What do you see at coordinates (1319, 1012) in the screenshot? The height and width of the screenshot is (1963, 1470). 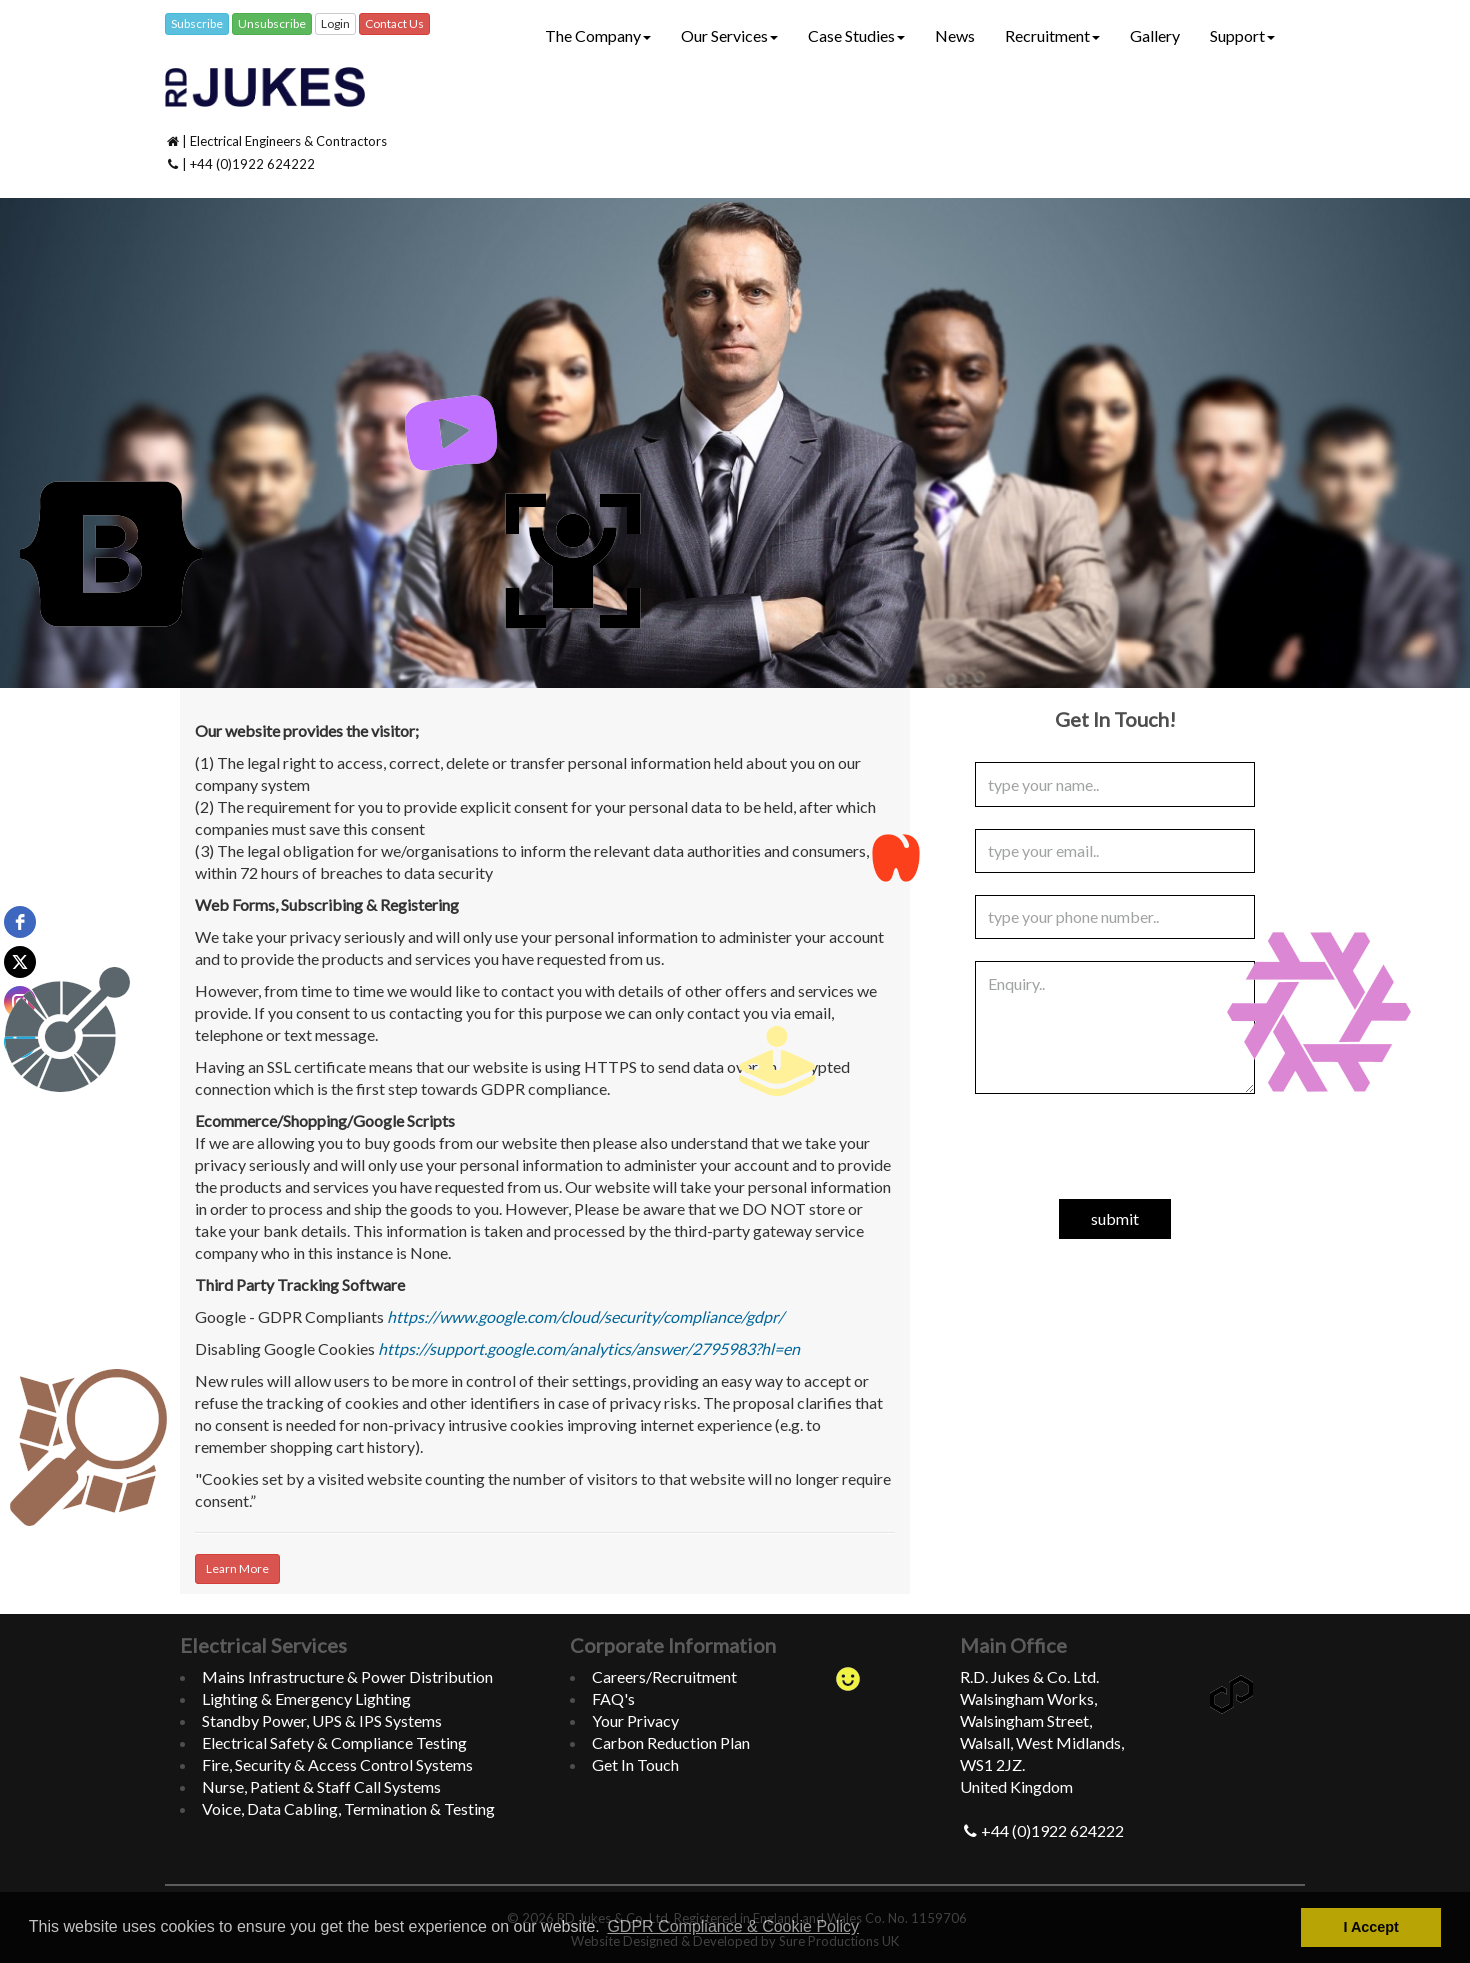 I see `NixOS Linux distribution logo` at bounding box center [1319, 1012].